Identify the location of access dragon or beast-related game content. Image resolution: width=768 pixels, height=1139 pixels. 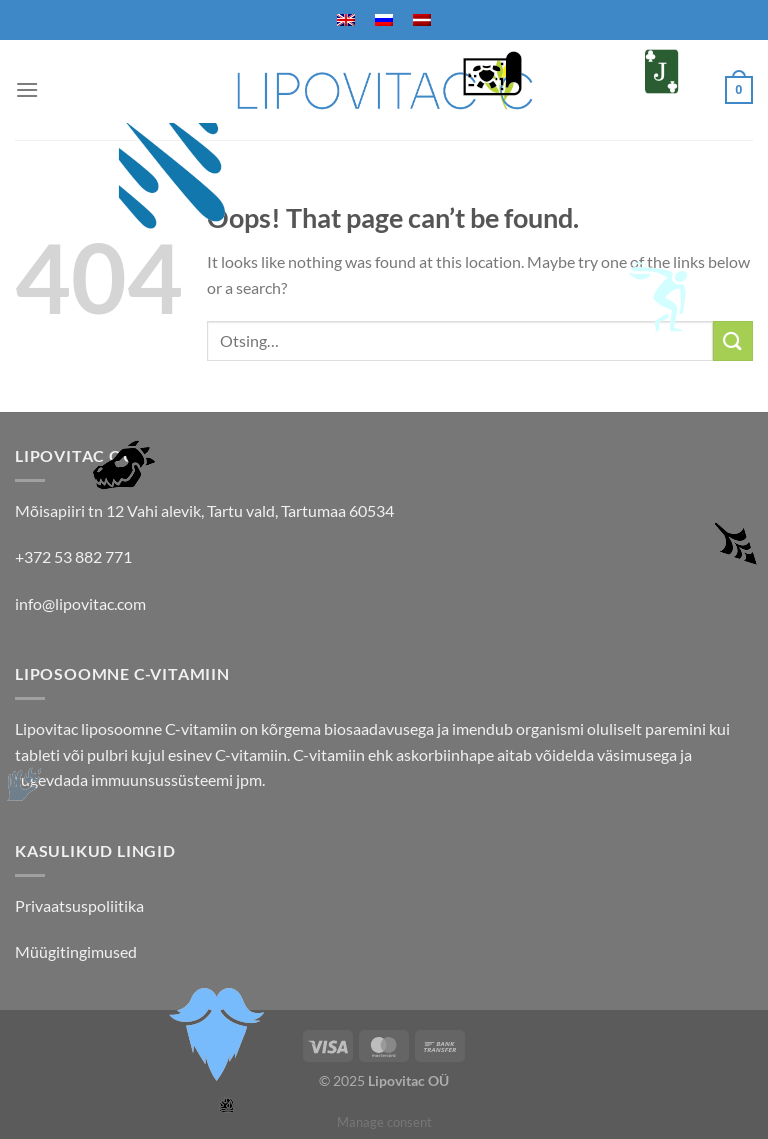
(124, 465).